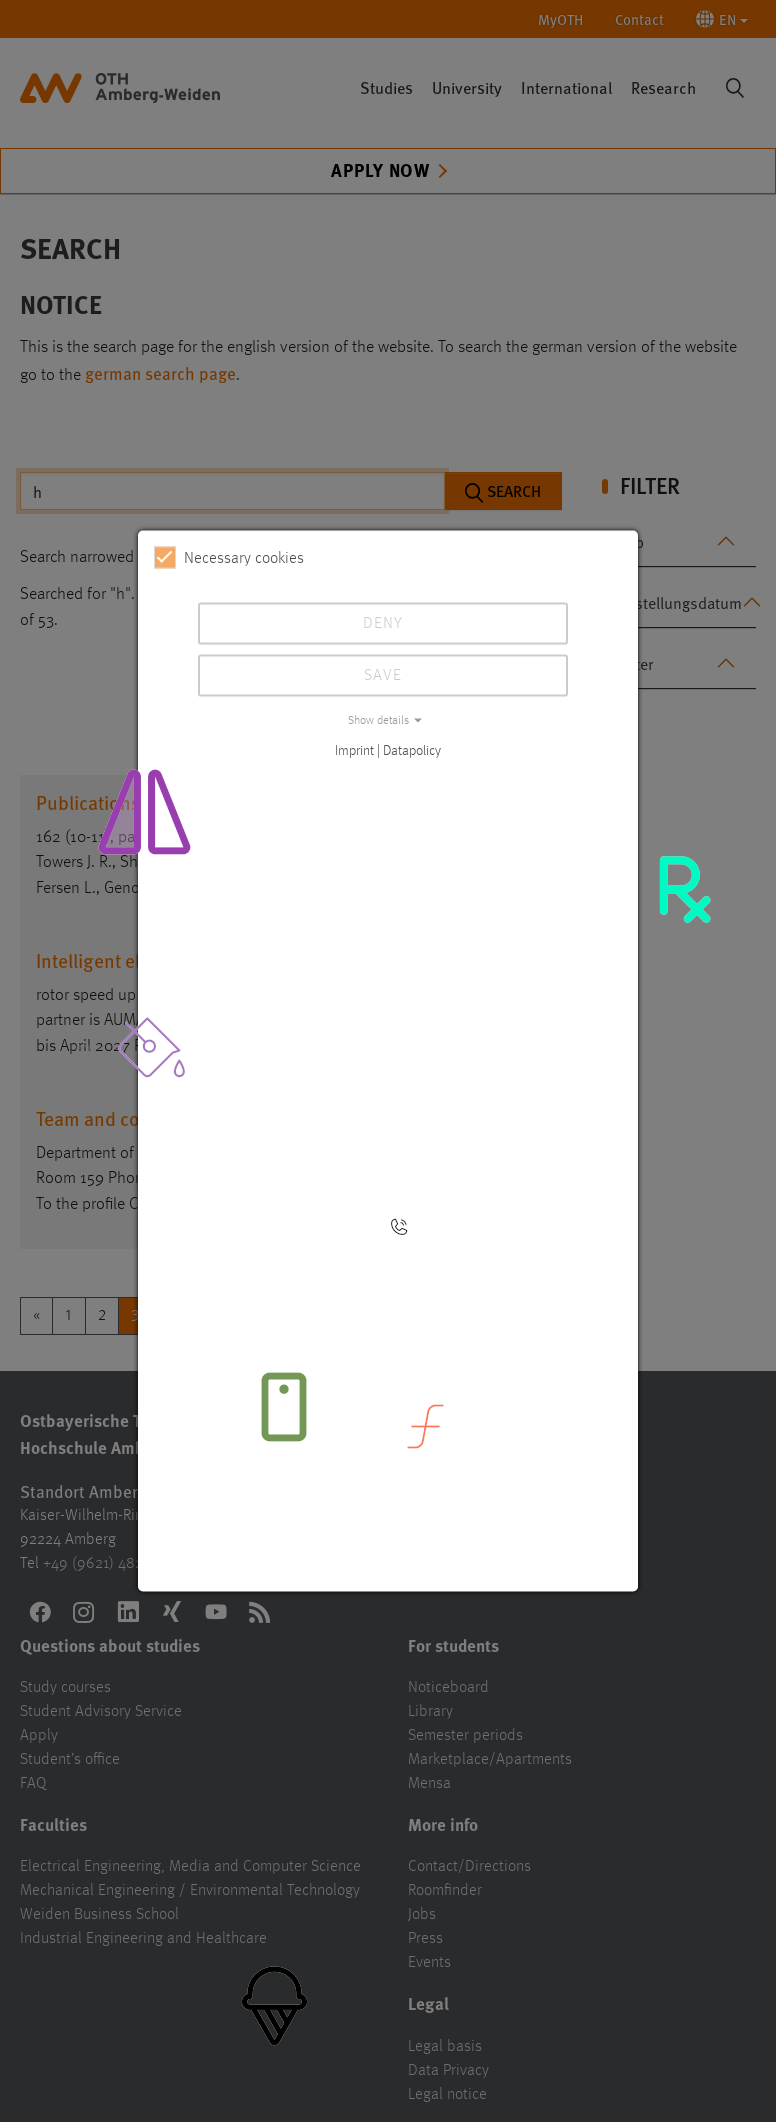  What do you see at coordinates (399, 1226) in the screenshot?
I see `make a phone call` at bounding box center [399, 1226].